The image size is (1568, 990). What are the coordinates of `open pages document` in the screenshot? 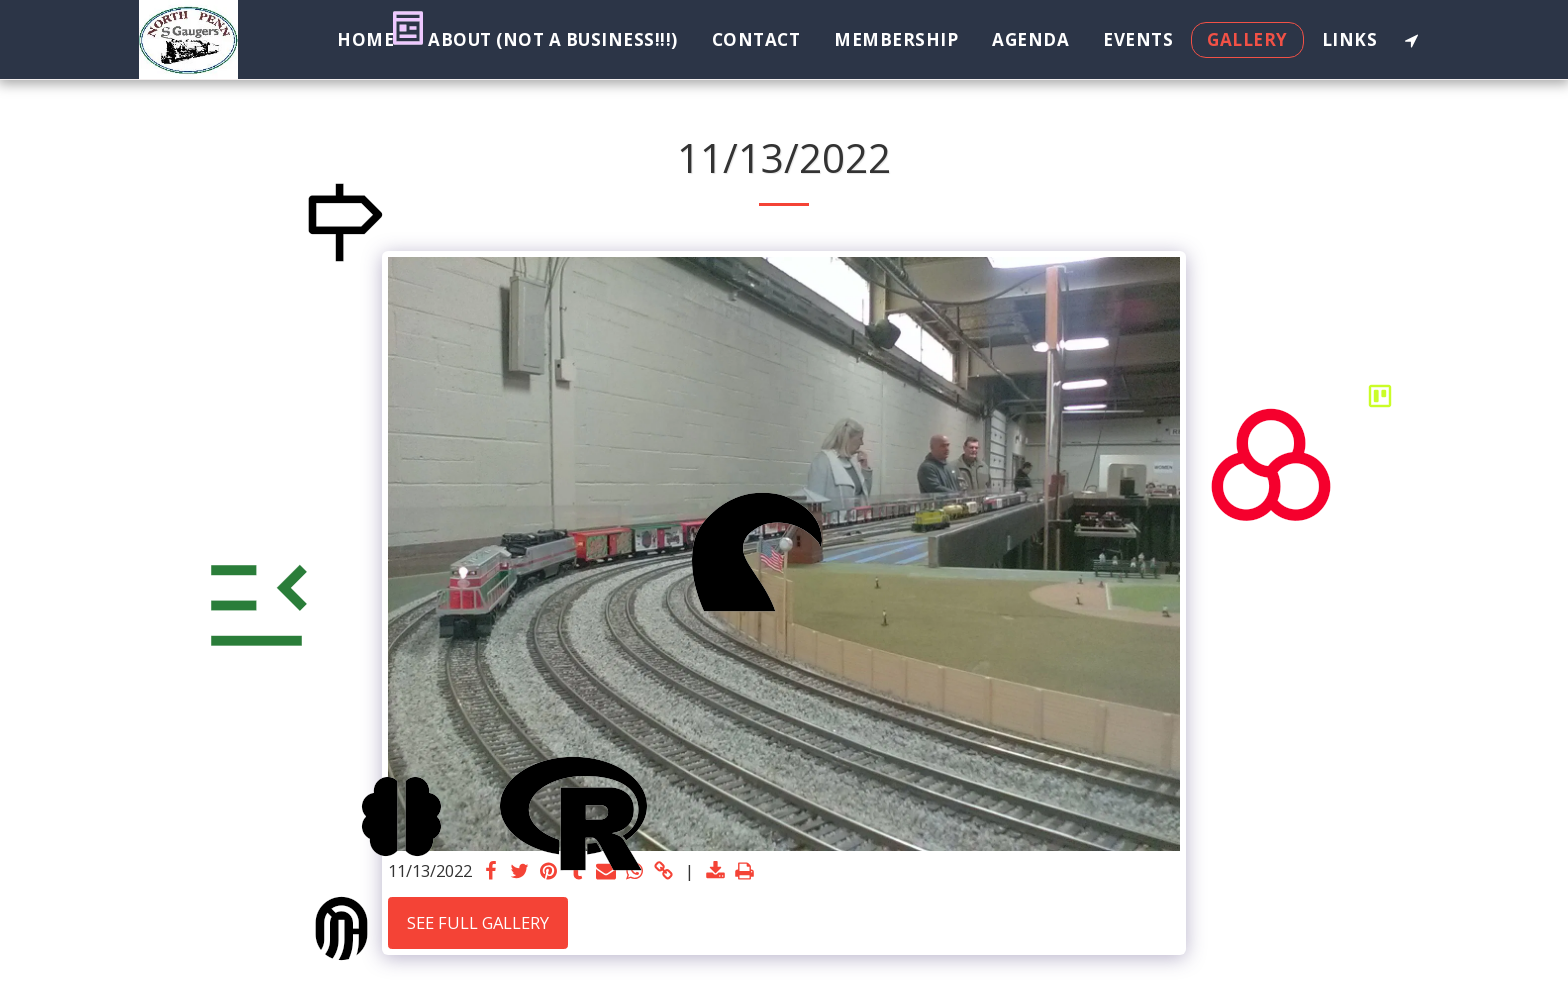 It's located at (408, 28).